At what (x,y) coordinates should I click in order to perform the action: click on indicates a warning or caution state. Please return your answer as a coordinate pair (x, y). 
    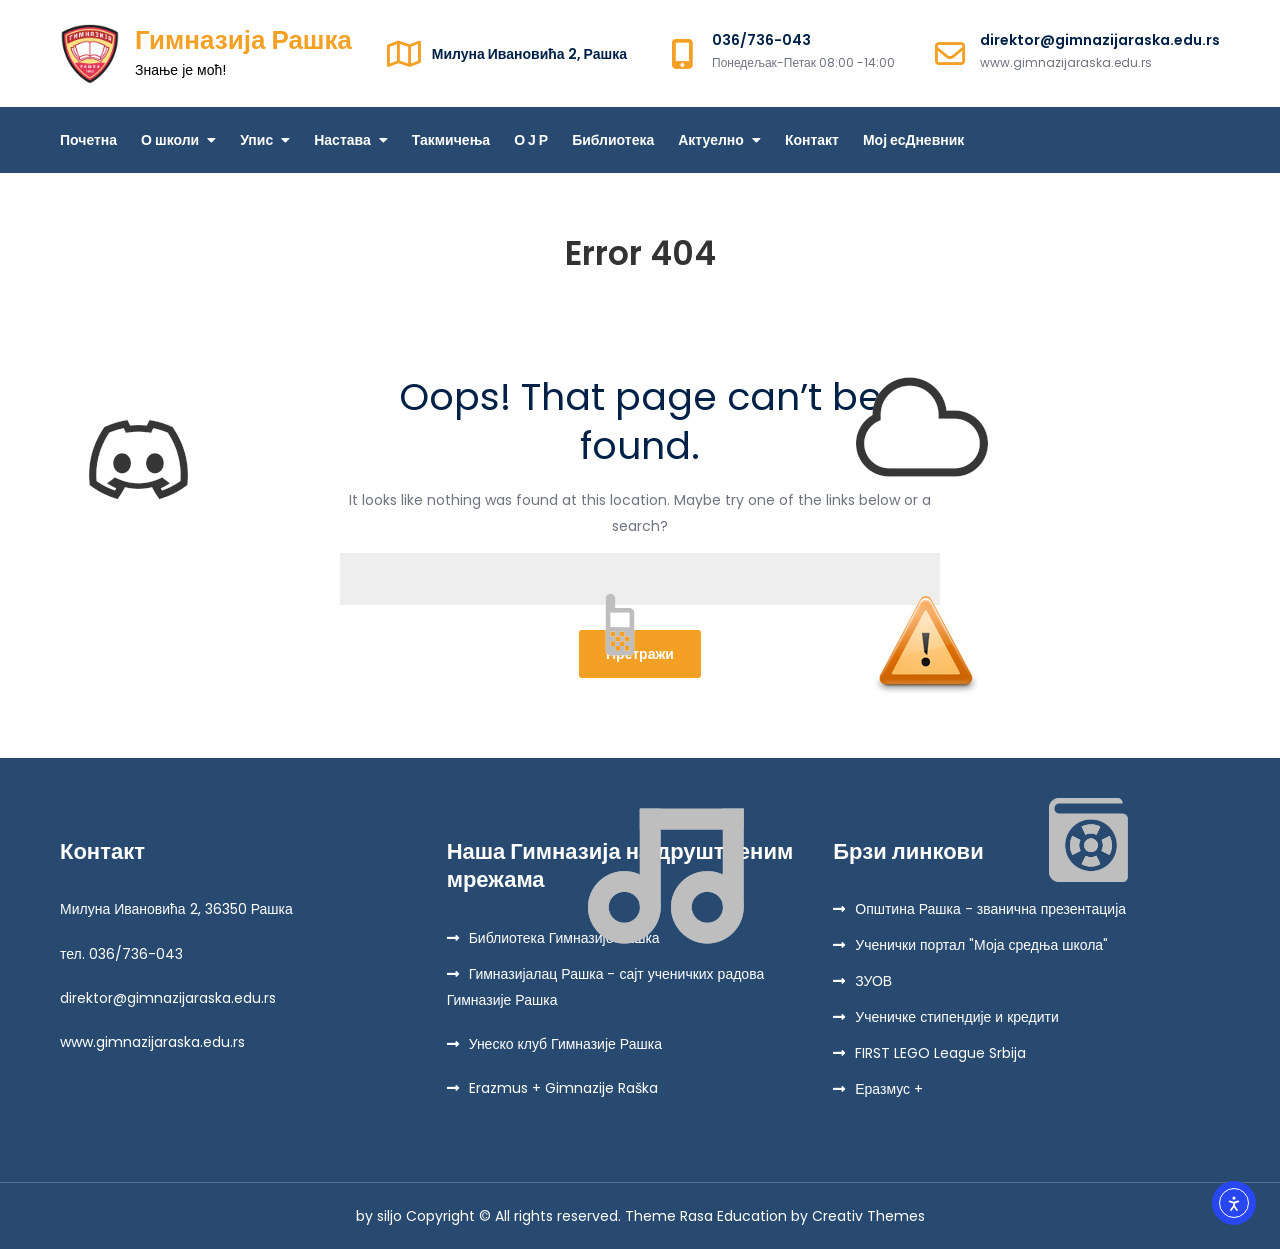
    Looking at the image, I should click on (926, 644).